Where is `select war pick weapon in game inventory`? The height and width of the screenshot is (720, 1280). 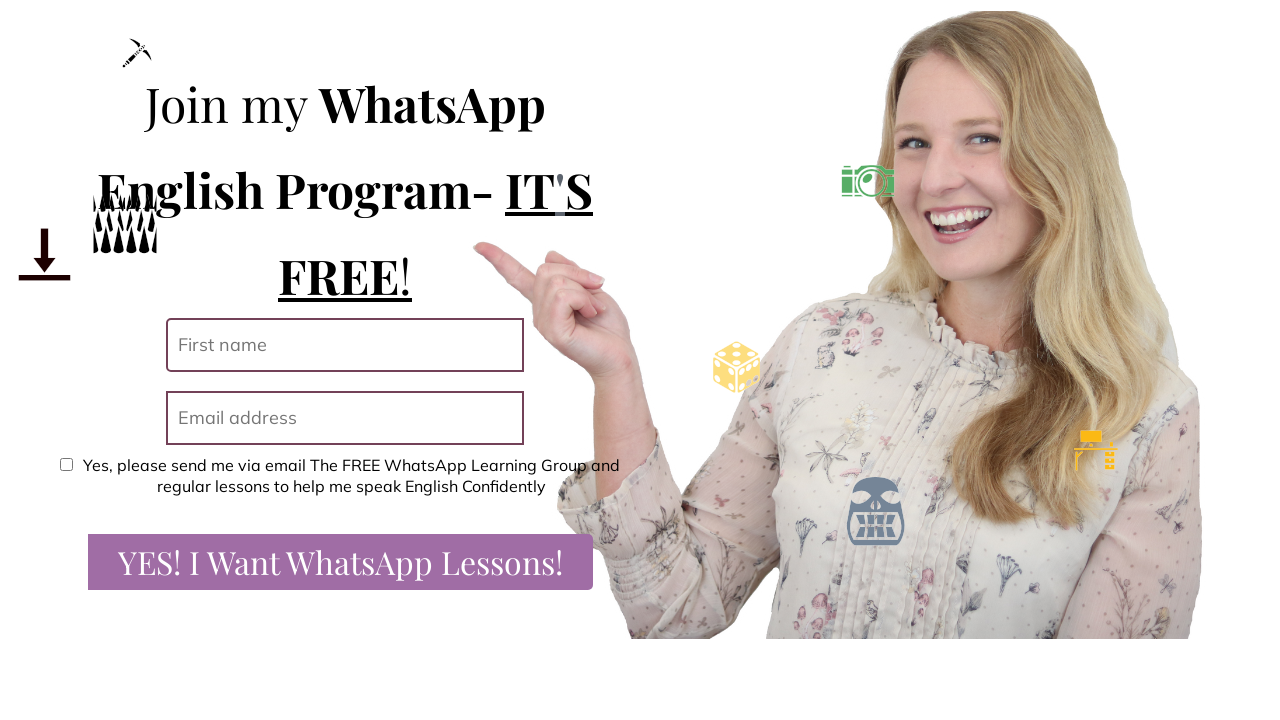 select war pick weapon in game inventory is located at coordinates (137, 53).